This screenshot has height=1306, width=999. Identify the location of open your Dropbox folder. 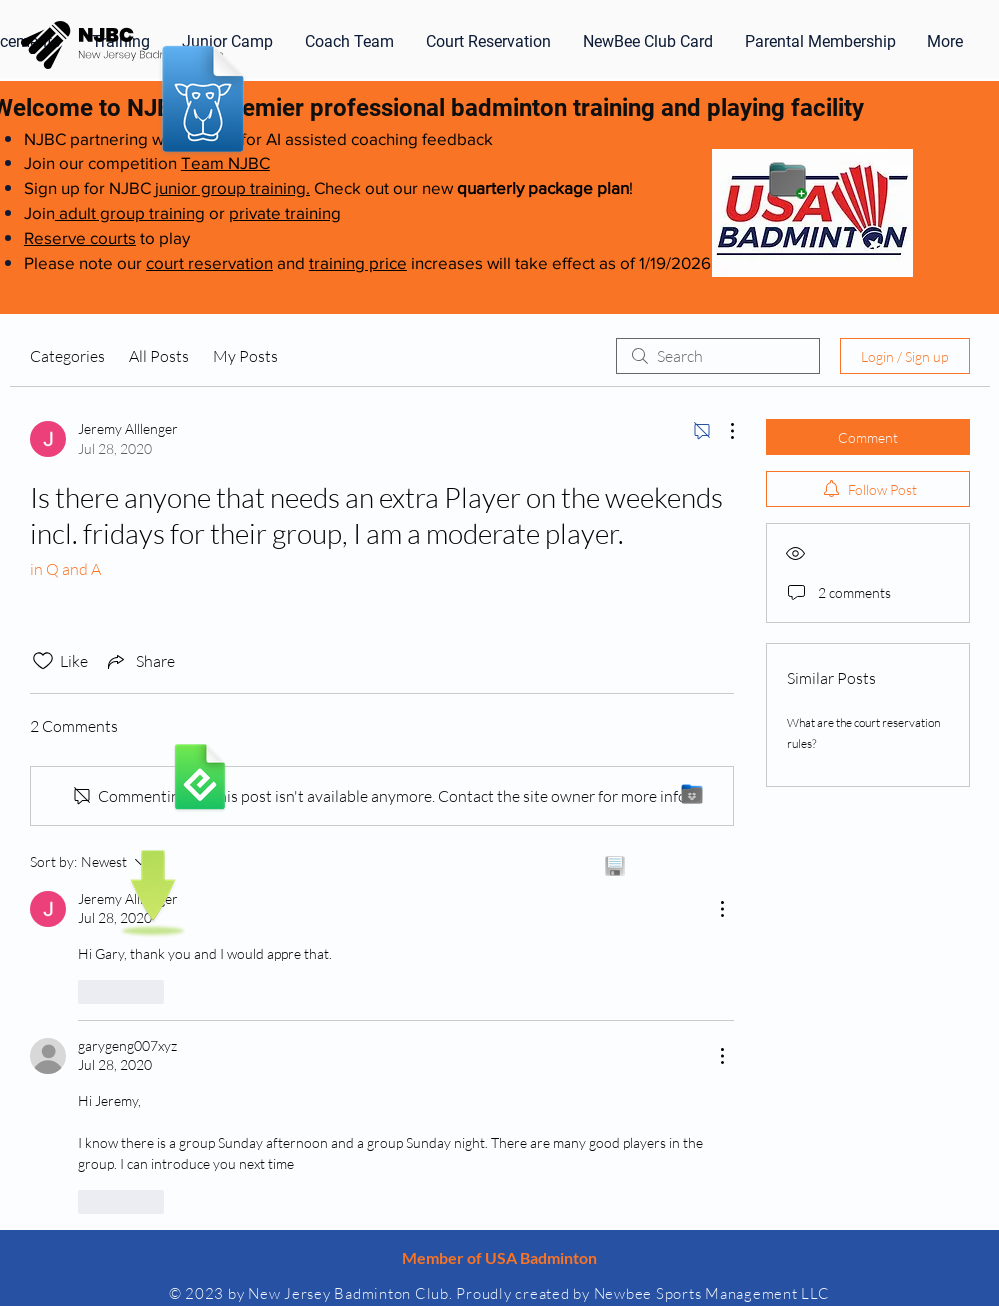
(692, 794).